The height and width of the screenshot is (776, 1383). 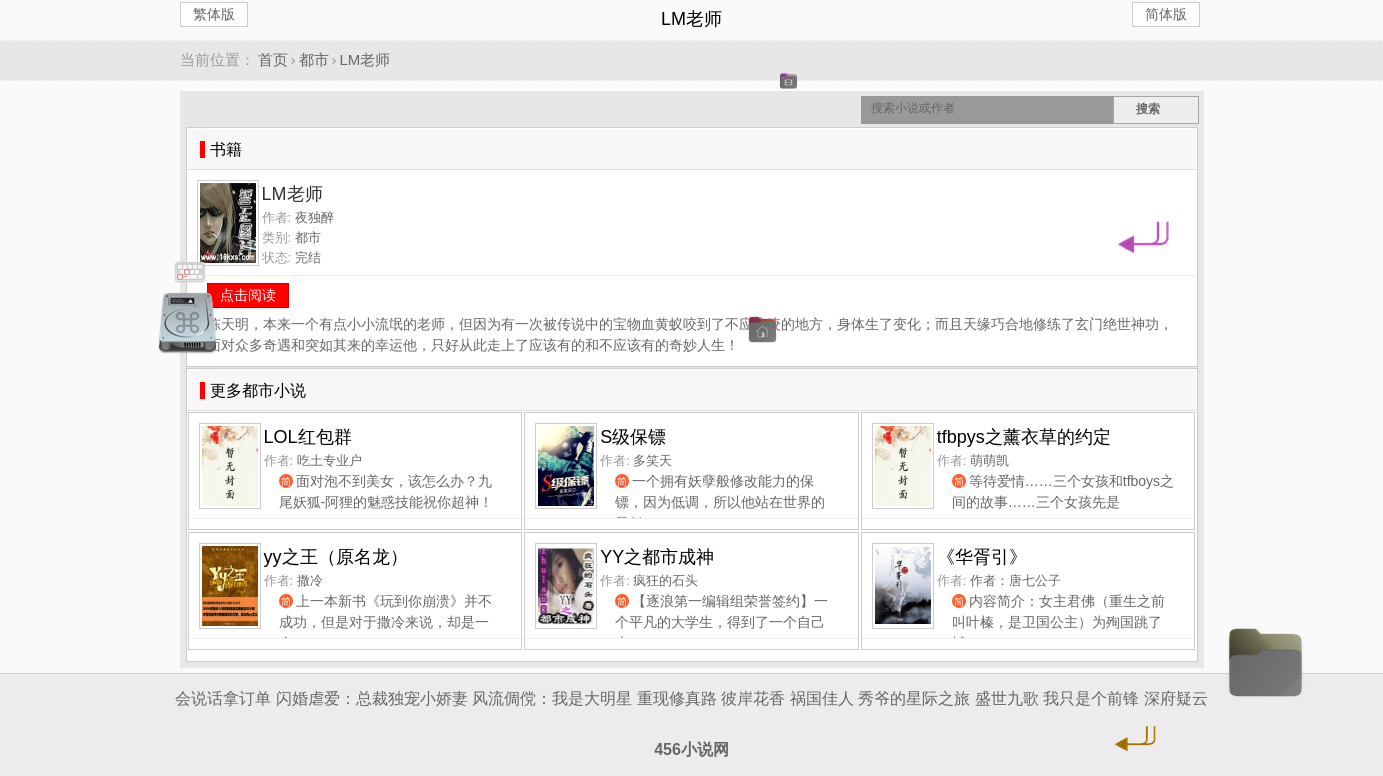 What do you see at coordinates (190, 272) in the screenshot?
I see `access keyboard shortcut settings` at bounding box center [190, 272].